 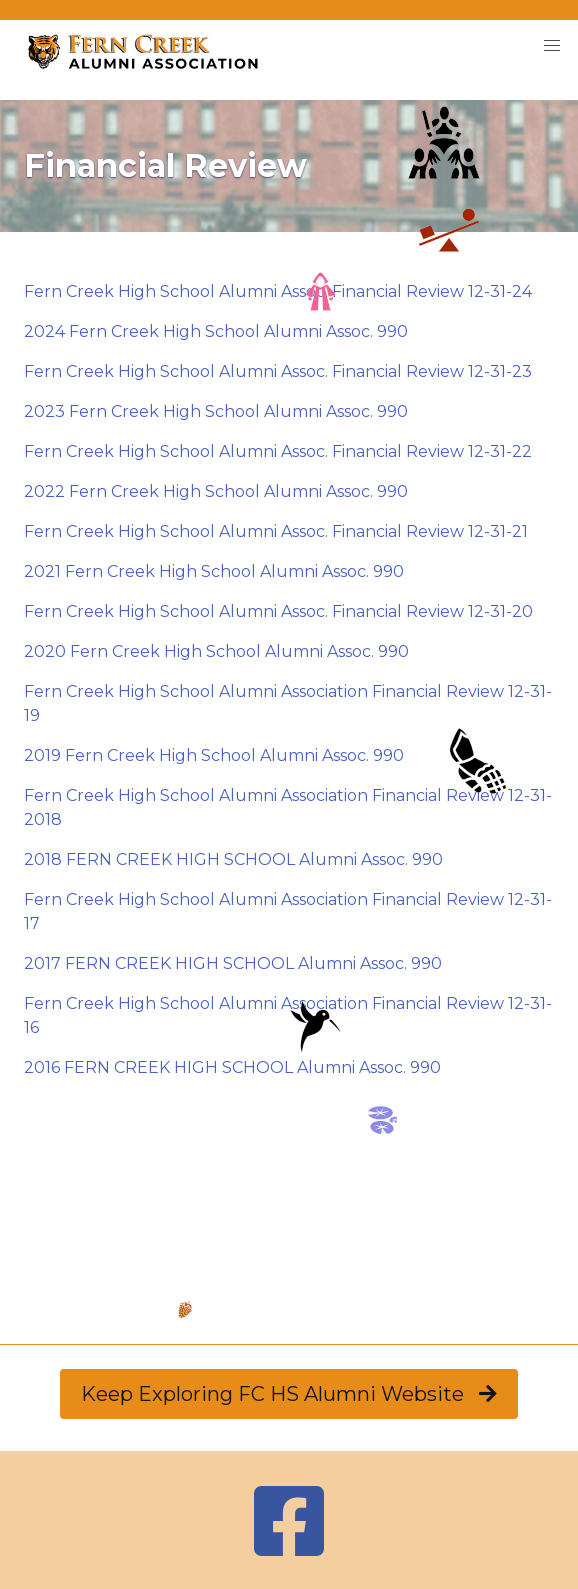 I want to click on decorative nature or pond-themed game element, so click(x=382, y=1120).